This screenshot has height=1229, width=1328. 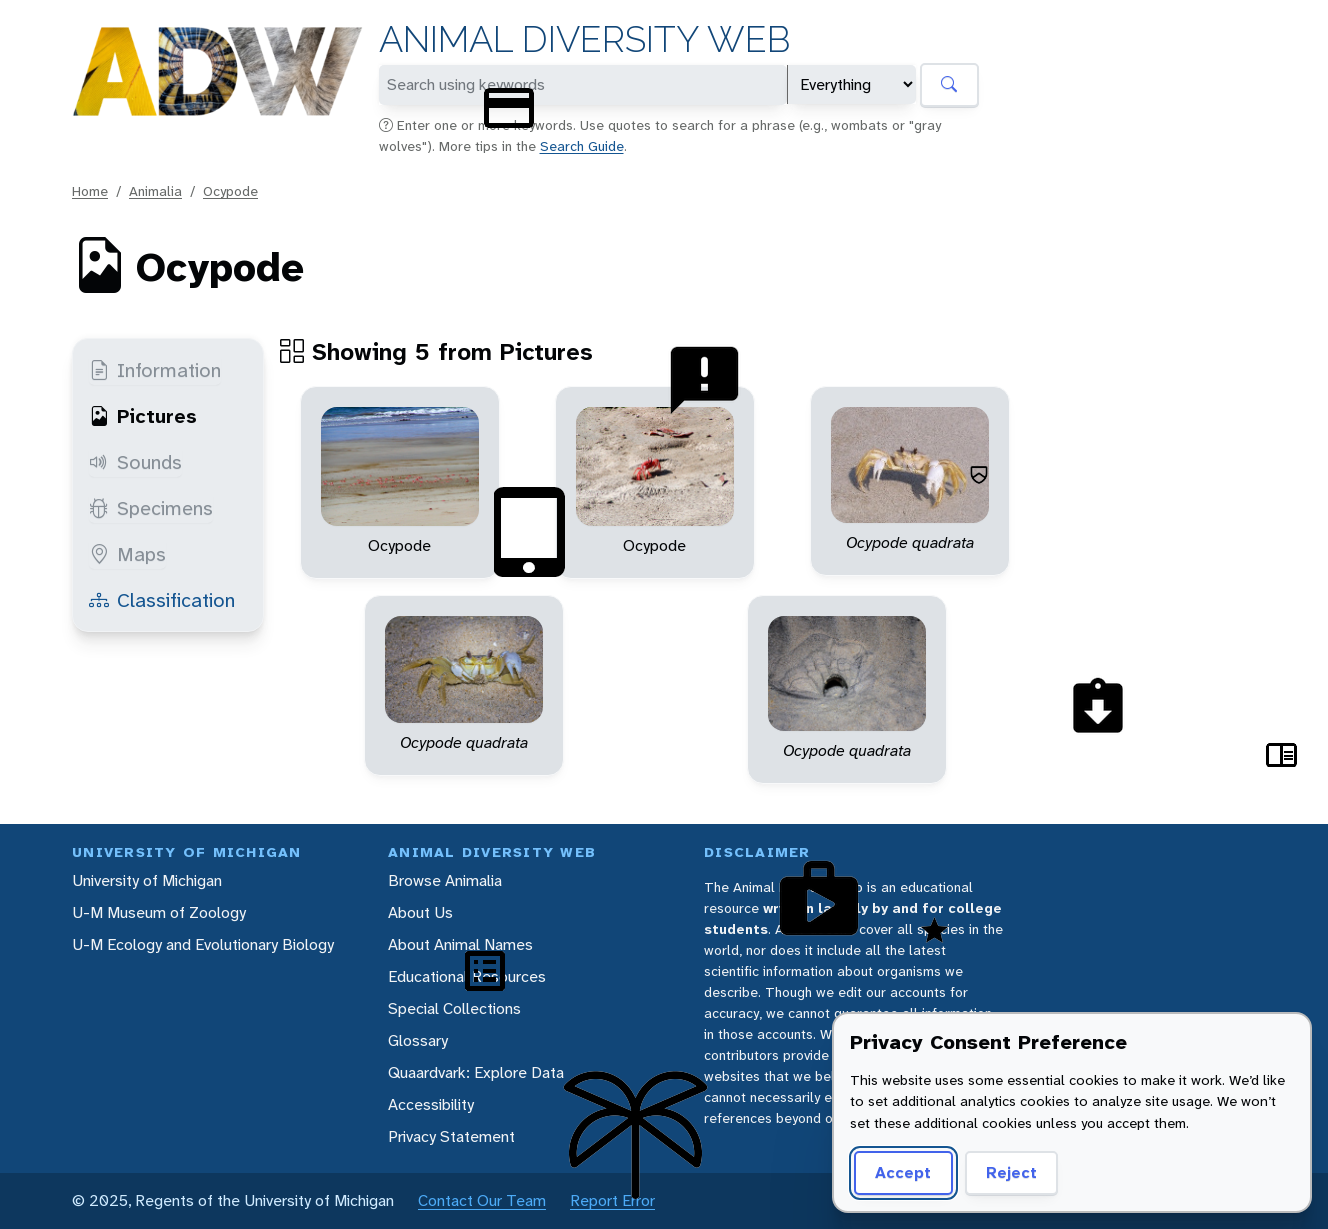 I want to click on access security or protection settings, so click(x=979, y=474).